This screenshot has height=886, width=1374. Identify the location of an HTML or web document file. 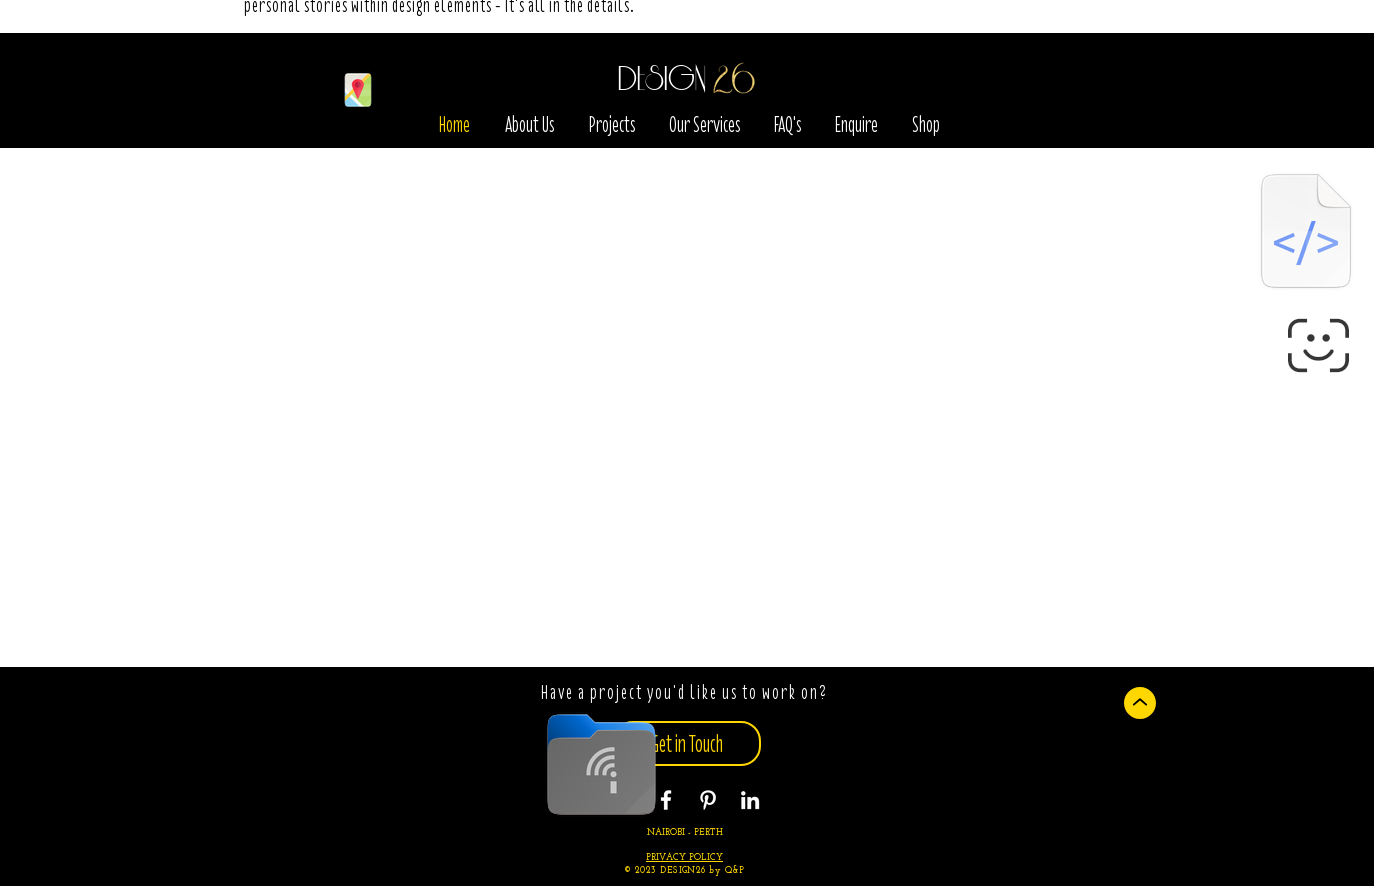
(1306, 231).